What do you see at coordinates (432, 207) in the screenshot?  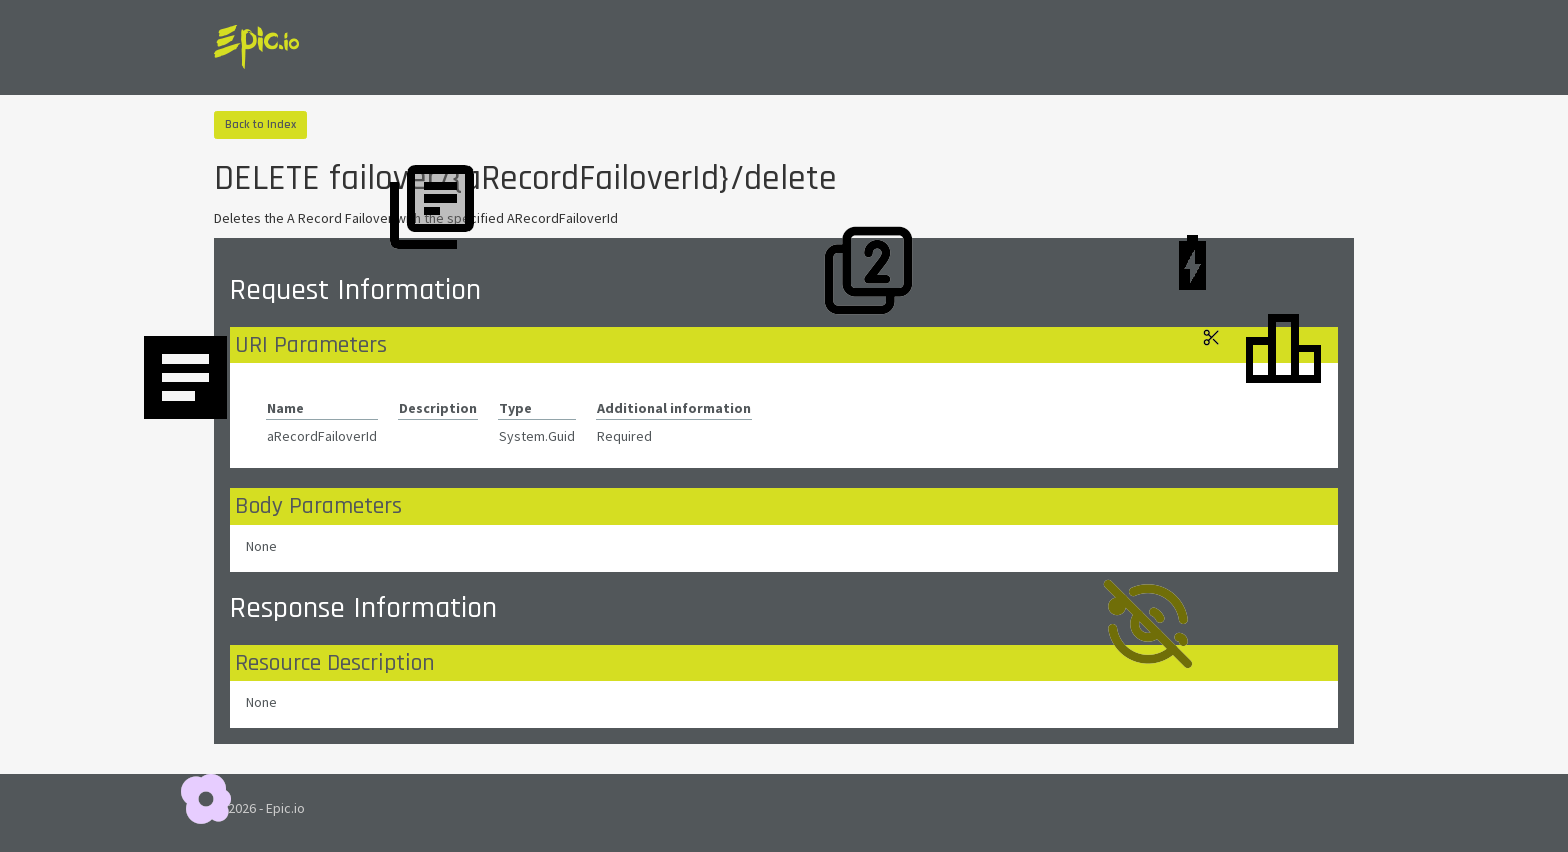 I see `access your library or reading list` at bounding box center [432, 207].